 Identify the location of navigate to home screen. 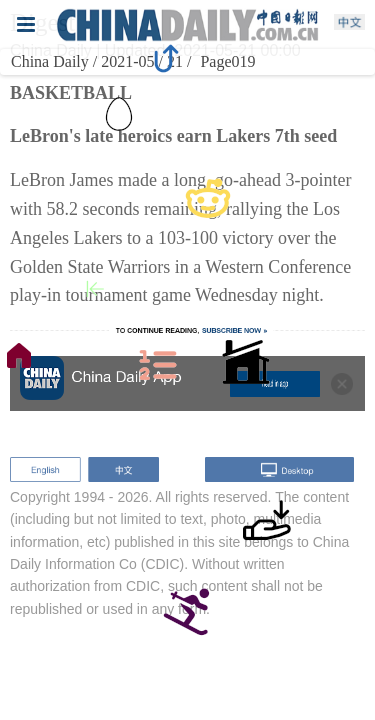
(19, 356).